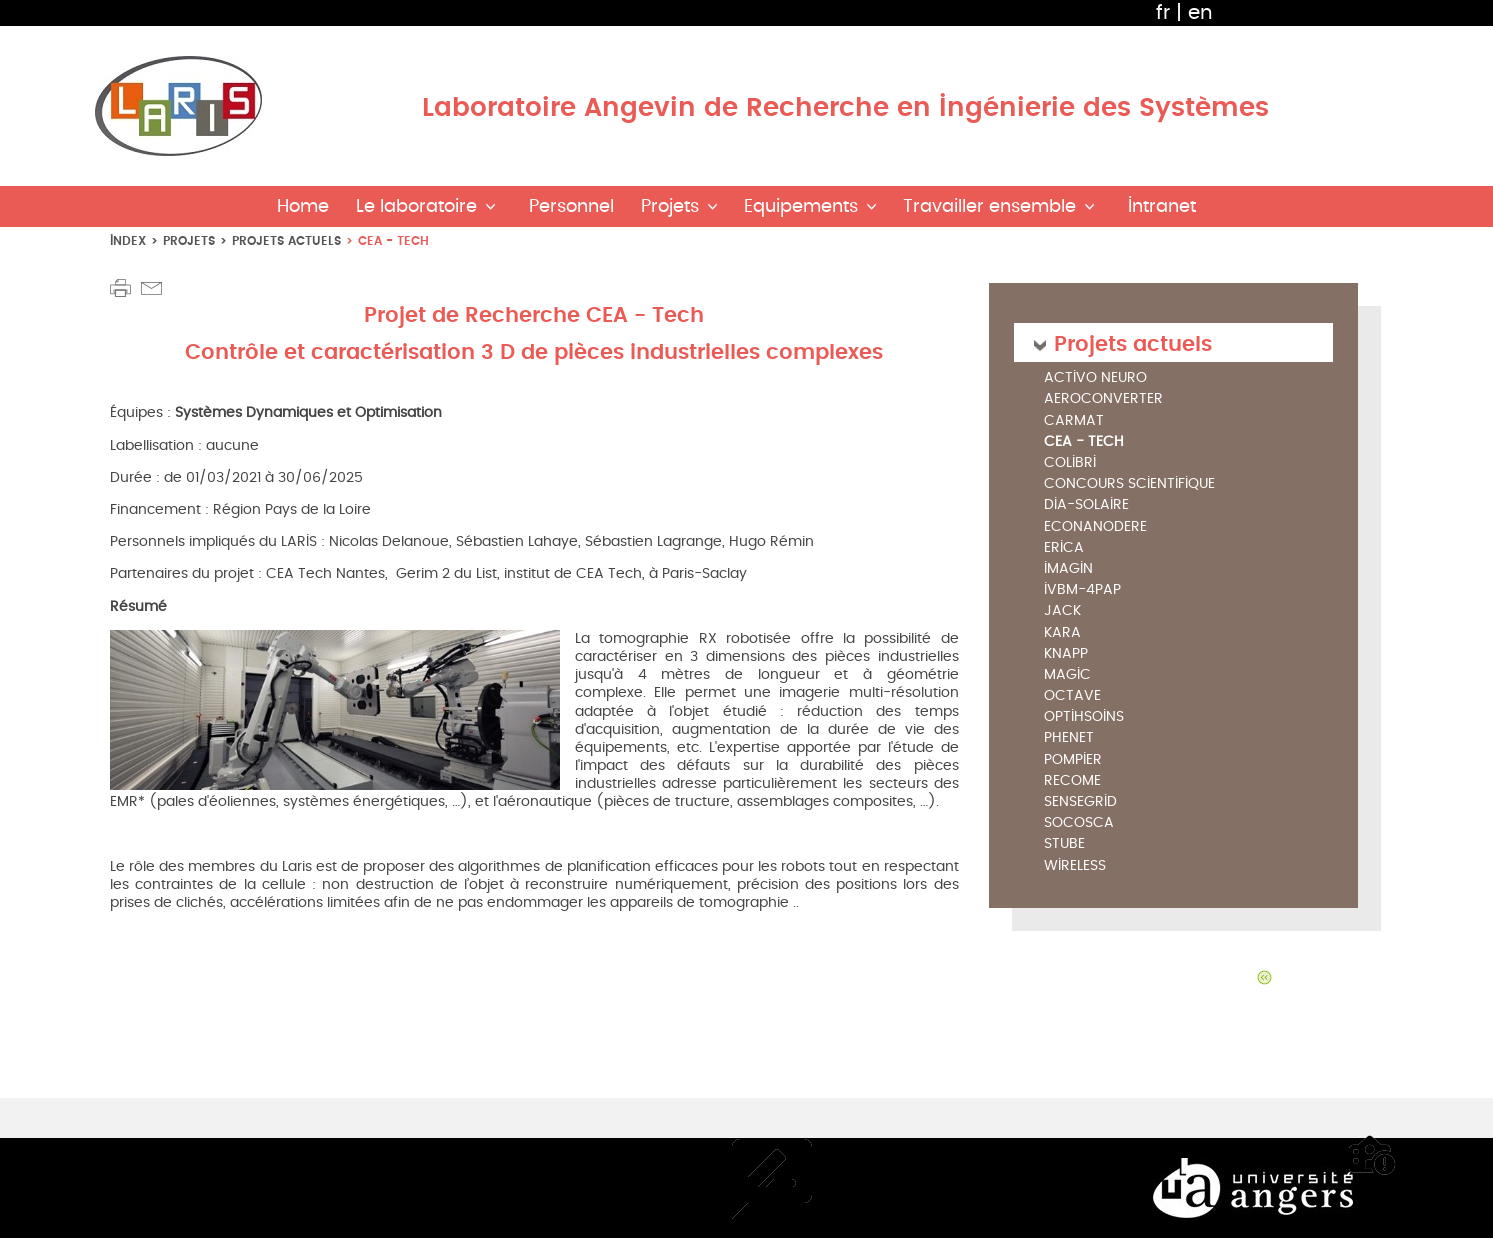 The width and height of the screenshot is (1493, 1238). Describe the element at coordinates (1372, 1154) in the screenshot. I see `school alert or warning notification` at that location.